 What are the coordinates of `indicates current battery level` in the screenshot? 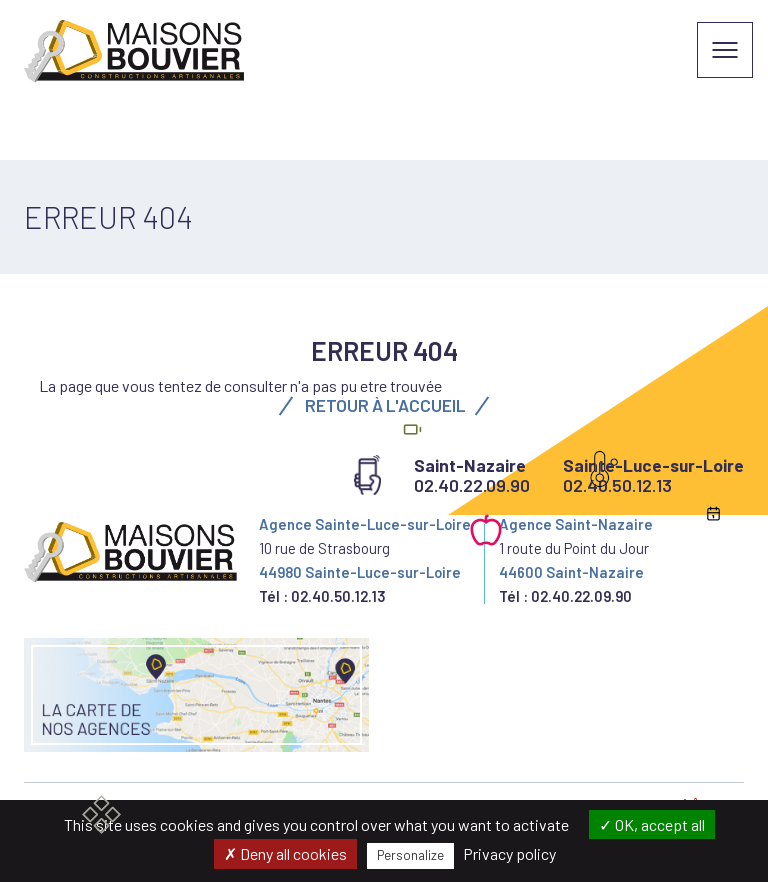 It's located at (412, 429).